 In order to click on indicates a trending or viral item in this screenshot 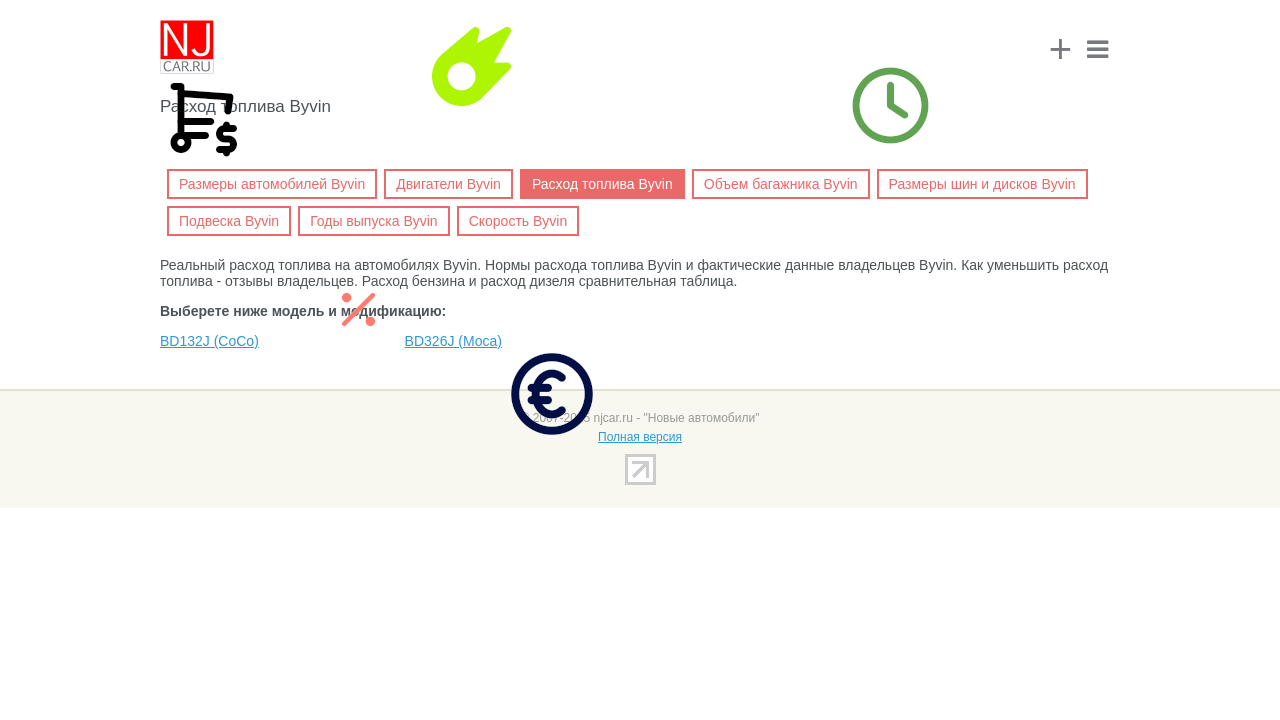, I will do `click(471, 66)`.